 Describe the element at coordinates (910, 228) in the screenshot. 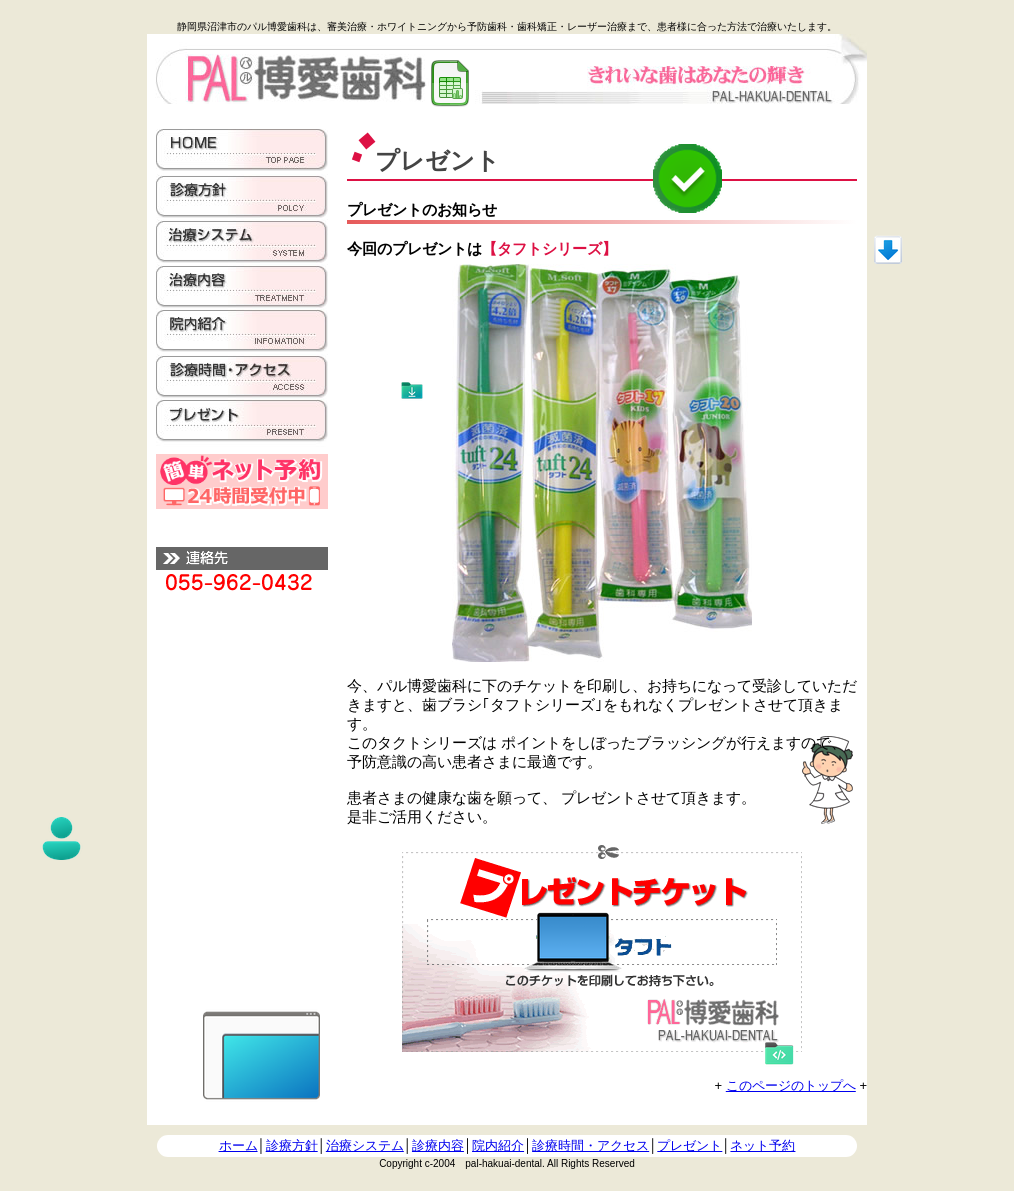

I see `indicates a file or item is being downloaded` at that location.